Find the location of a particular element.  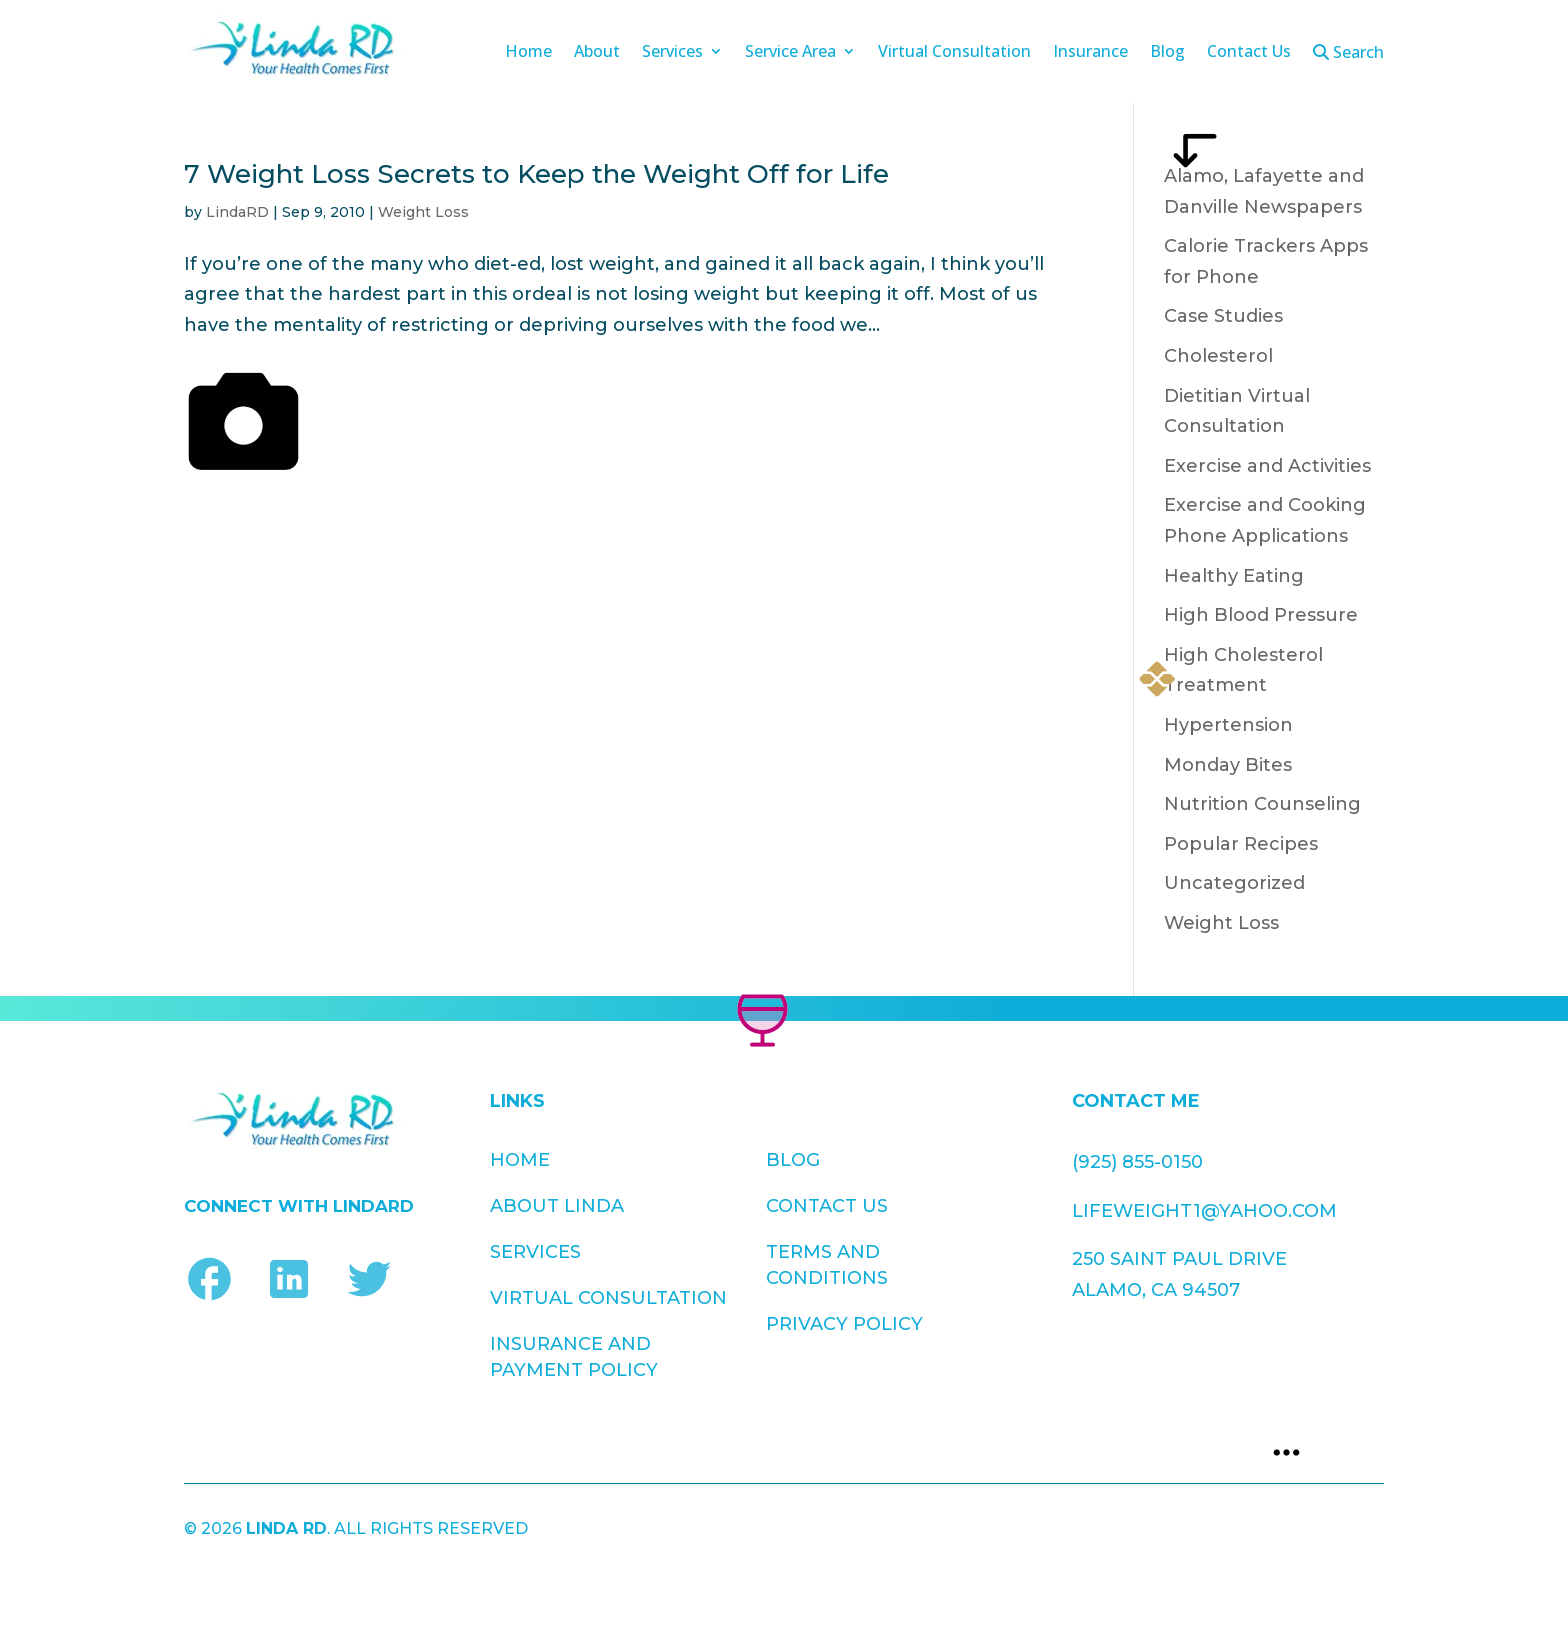

access more options or actions is located at coordinates (1286, 1452).